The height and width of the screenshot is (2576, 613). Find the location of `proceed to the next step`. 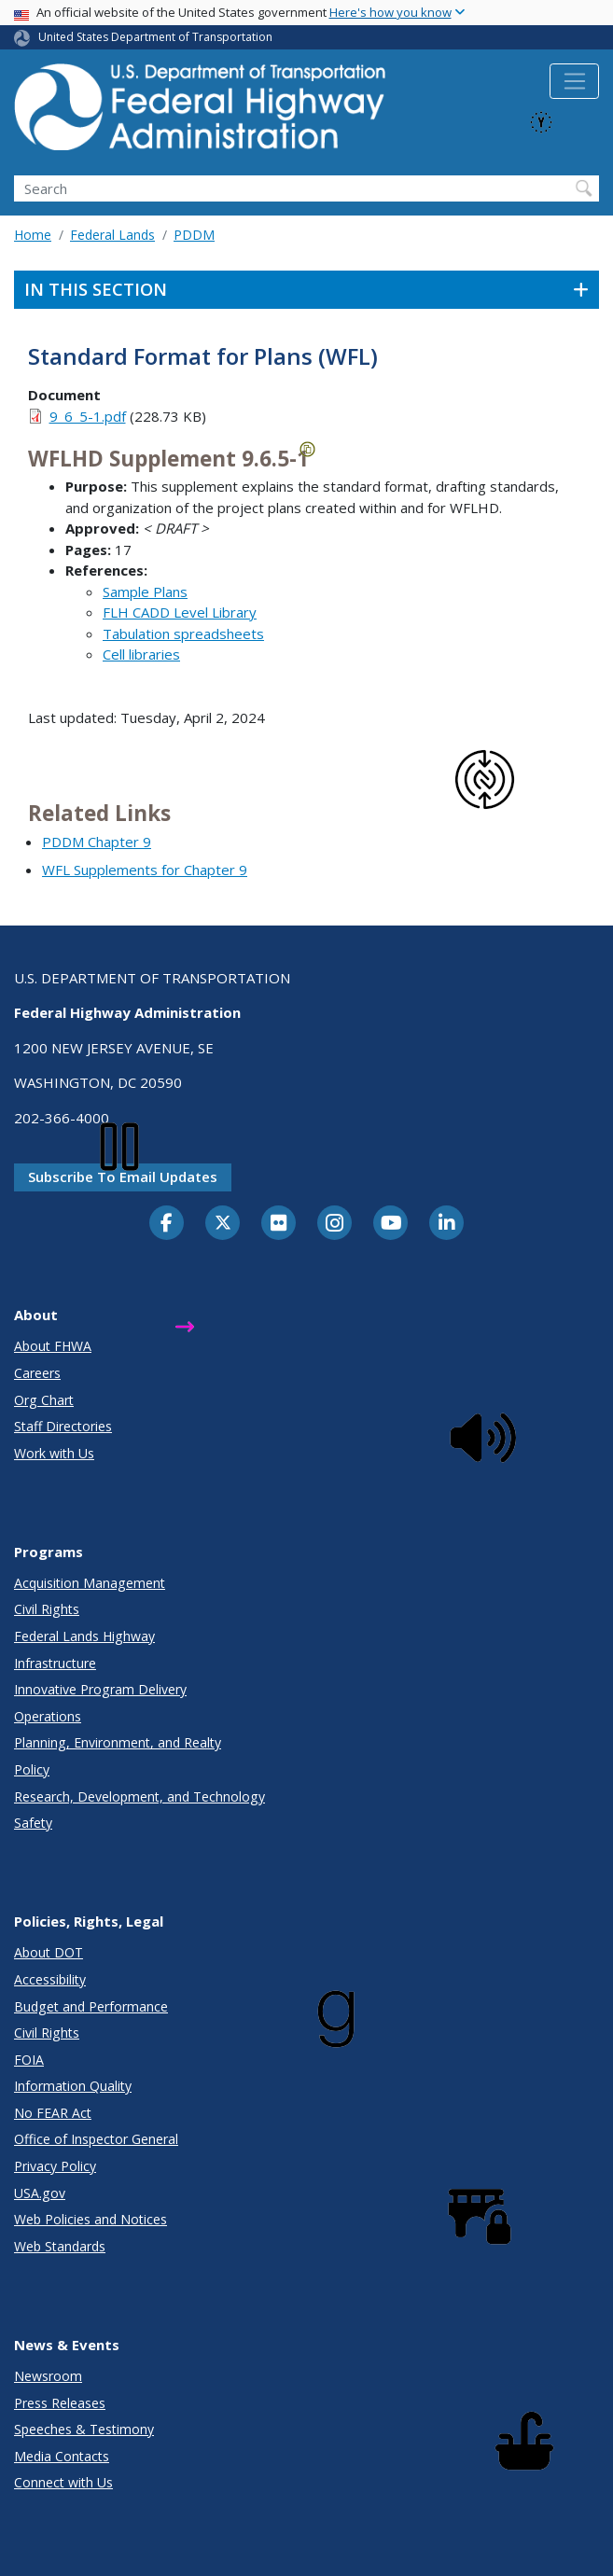

proceed to the next step is located at coordinates (185, 1327).